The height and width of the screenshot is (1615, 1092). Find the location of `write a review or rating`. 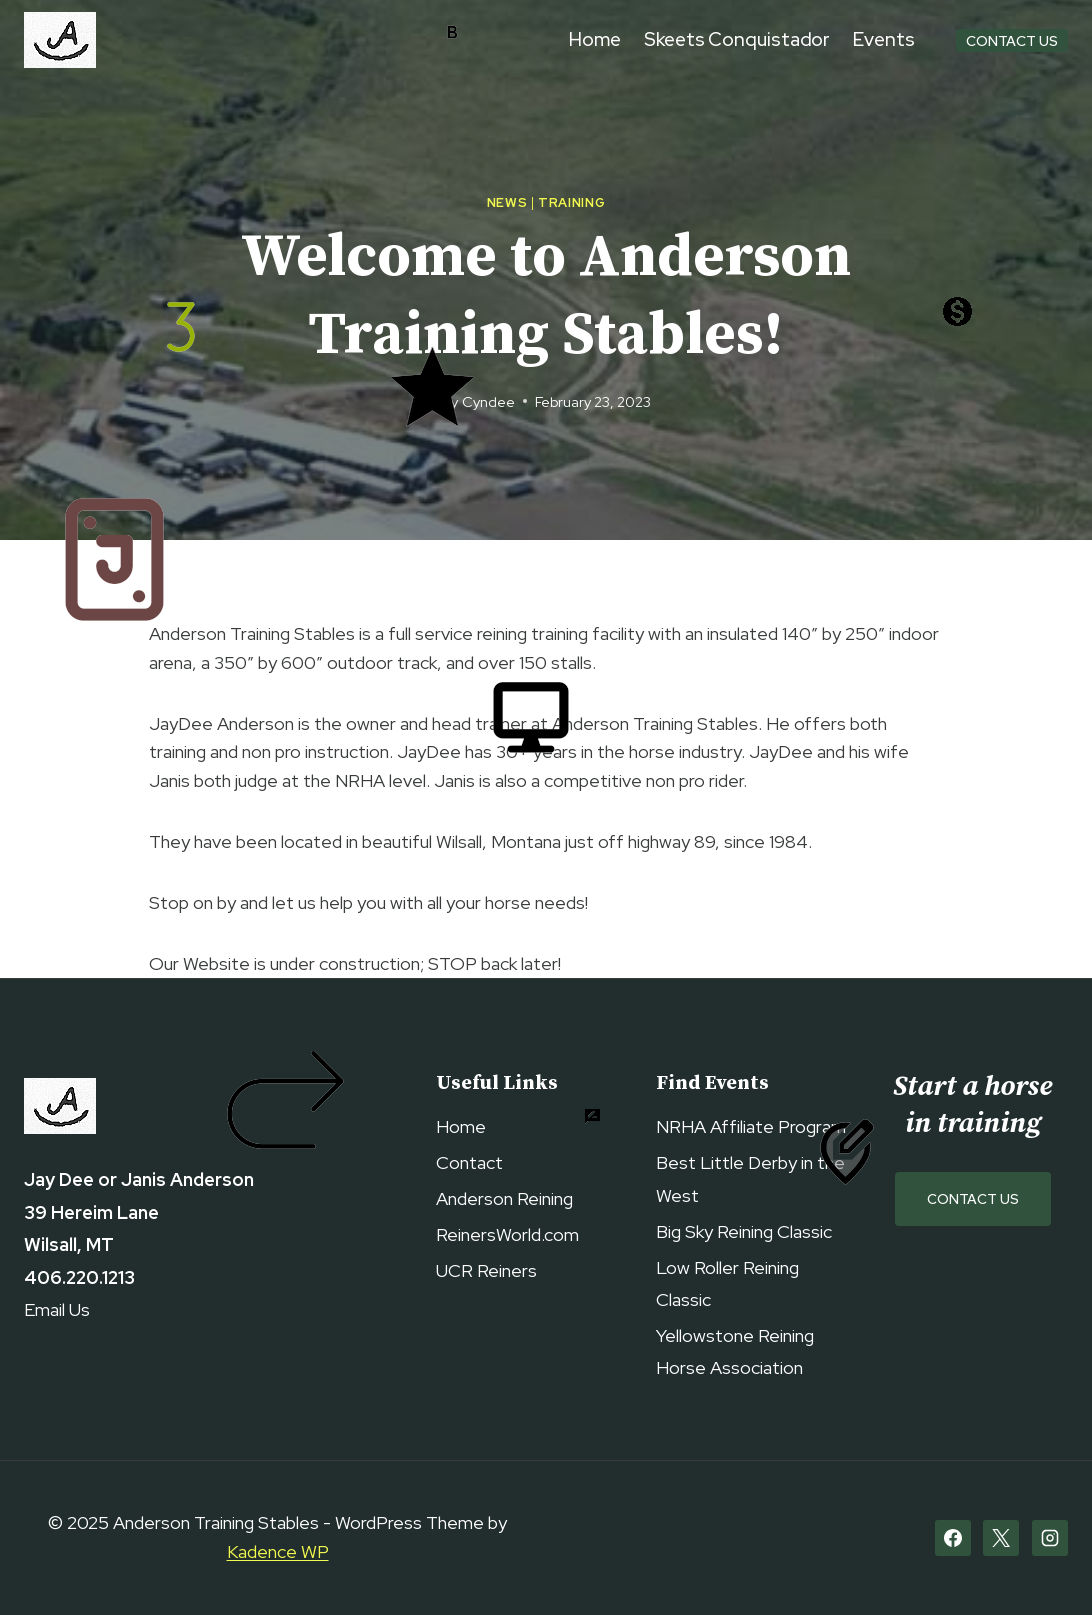

write a review or rating is located at coordinates (592, 1116).